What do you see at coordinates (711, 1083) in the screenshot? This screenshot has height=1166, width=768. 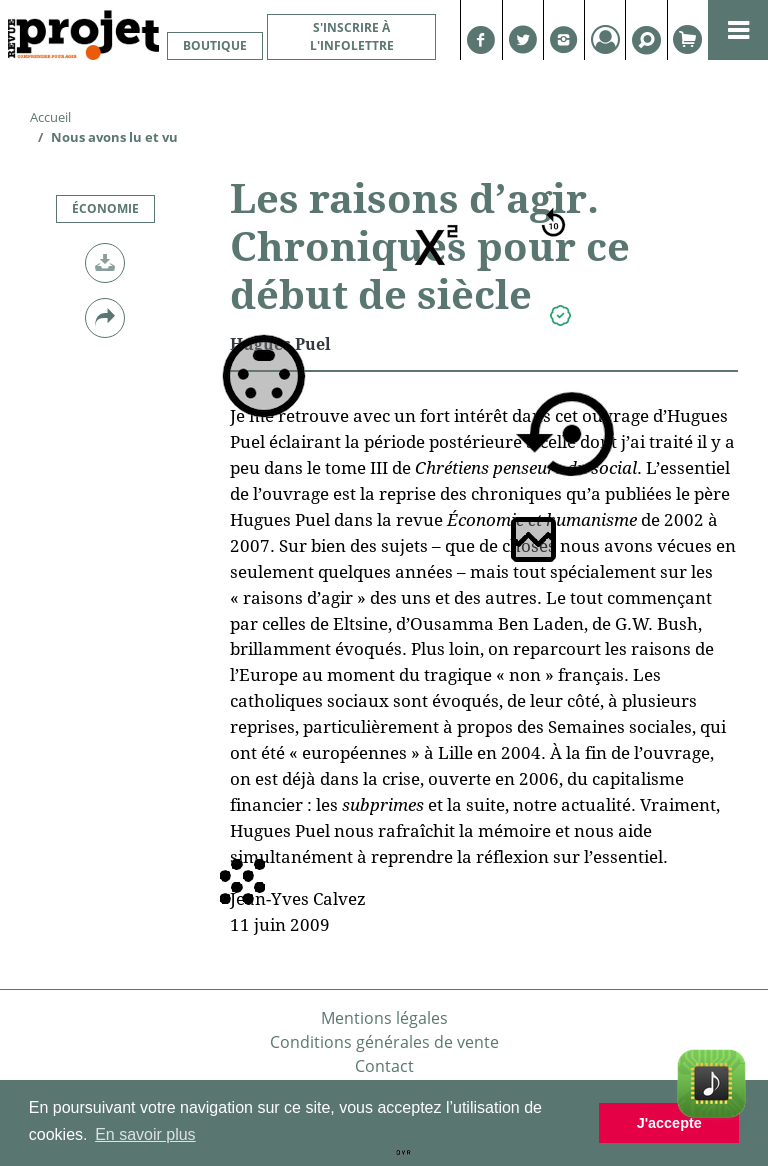 I see `audio card or sound hardware device` at bounding box center [711, 1083].